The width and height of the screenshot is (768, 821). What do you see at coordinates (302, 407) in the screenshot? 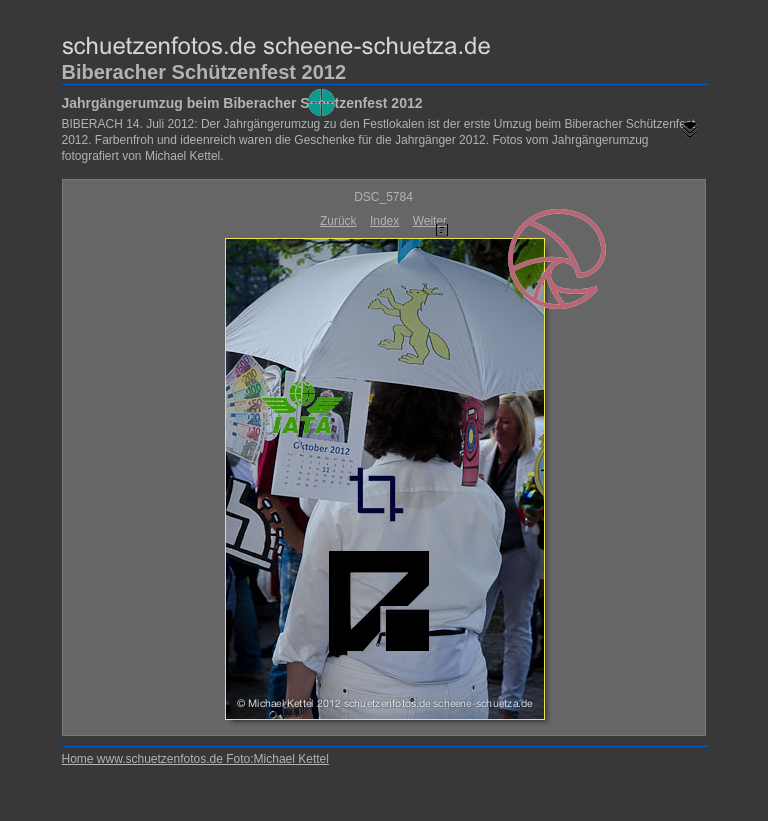
I see `international air transport association logo` at bounding box center [302, 407].